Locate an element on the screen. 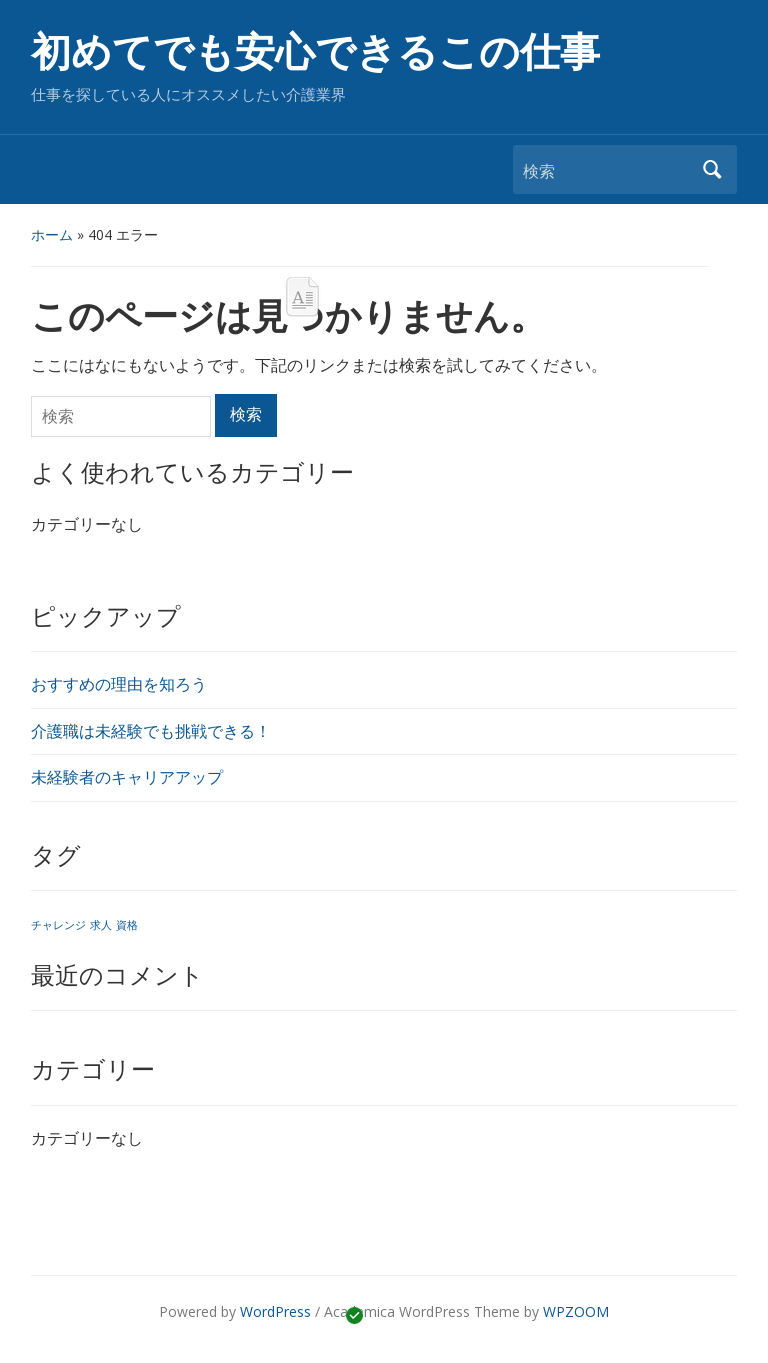  confirm or accept an action is located at coordinates (354, 1315).